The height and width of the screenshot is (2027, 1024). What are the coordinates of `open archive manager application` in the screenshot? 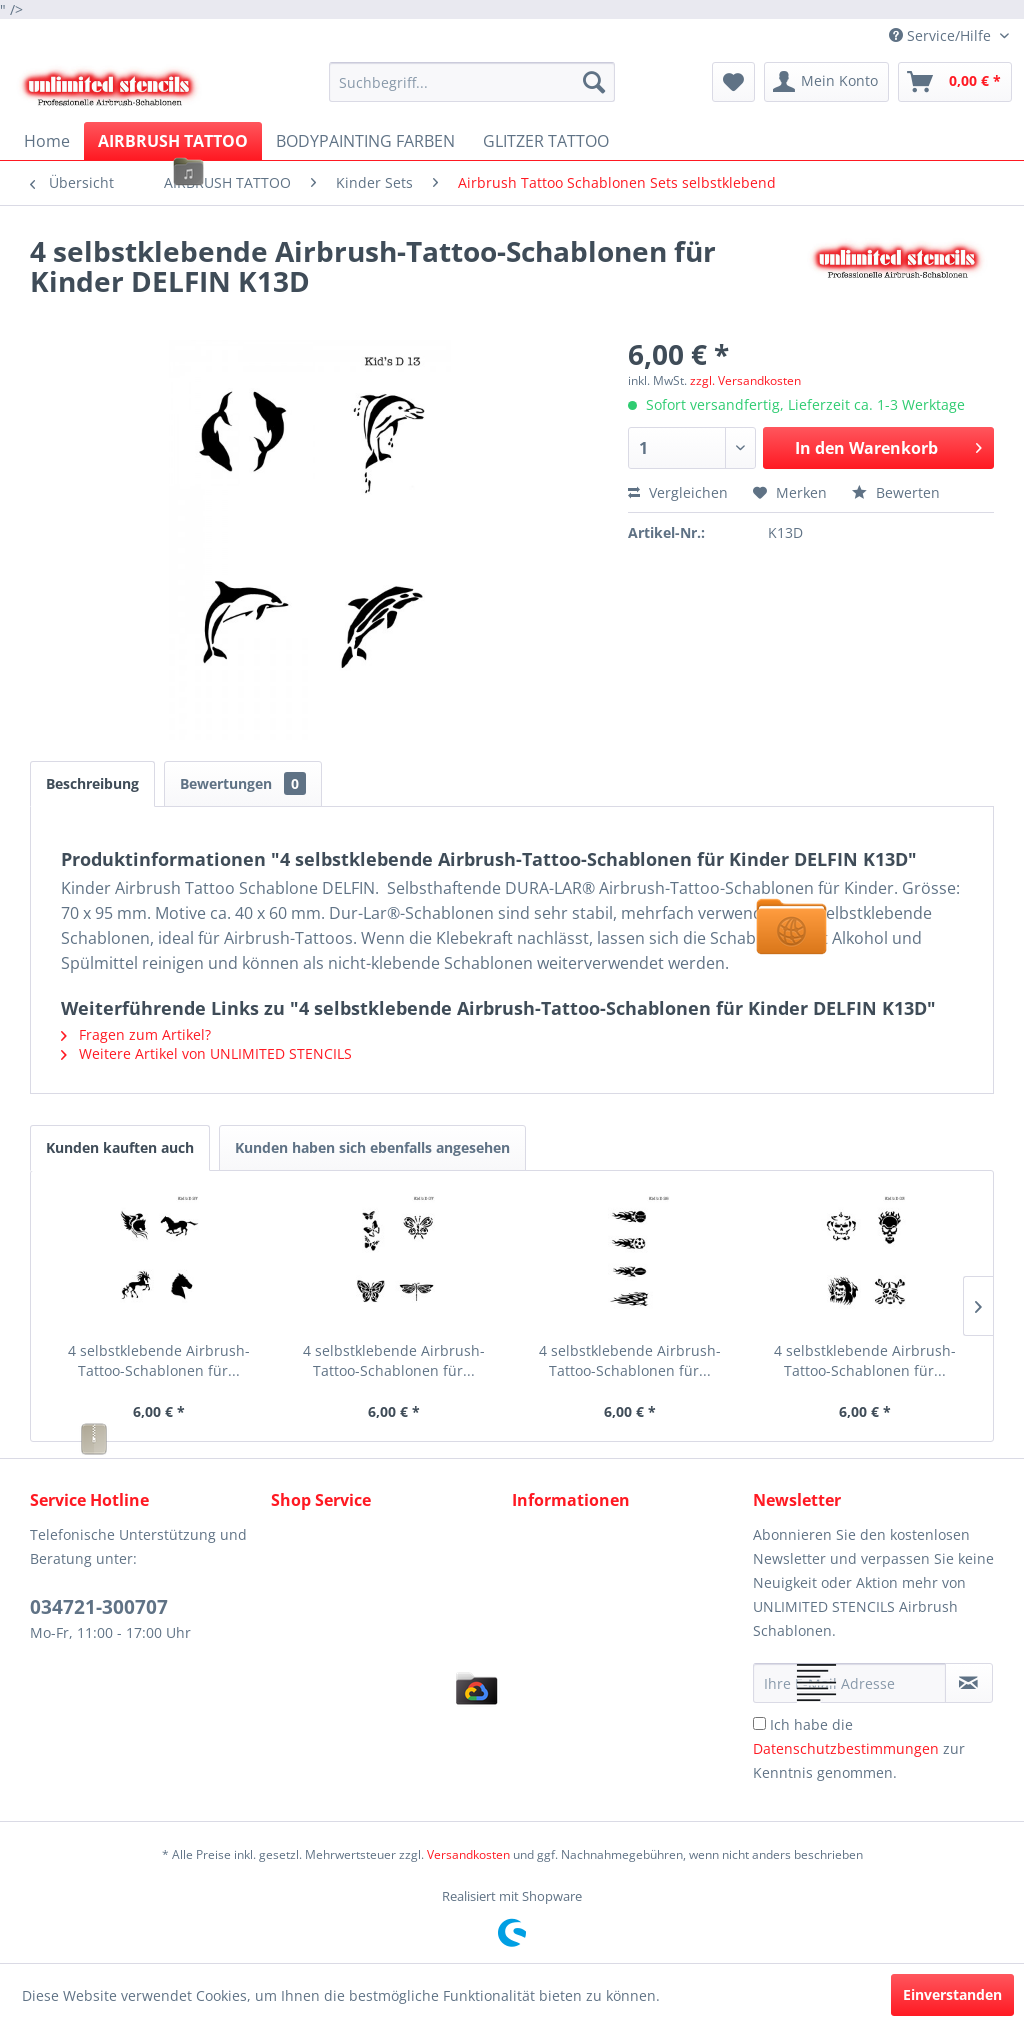 It's located at (94, 1439).